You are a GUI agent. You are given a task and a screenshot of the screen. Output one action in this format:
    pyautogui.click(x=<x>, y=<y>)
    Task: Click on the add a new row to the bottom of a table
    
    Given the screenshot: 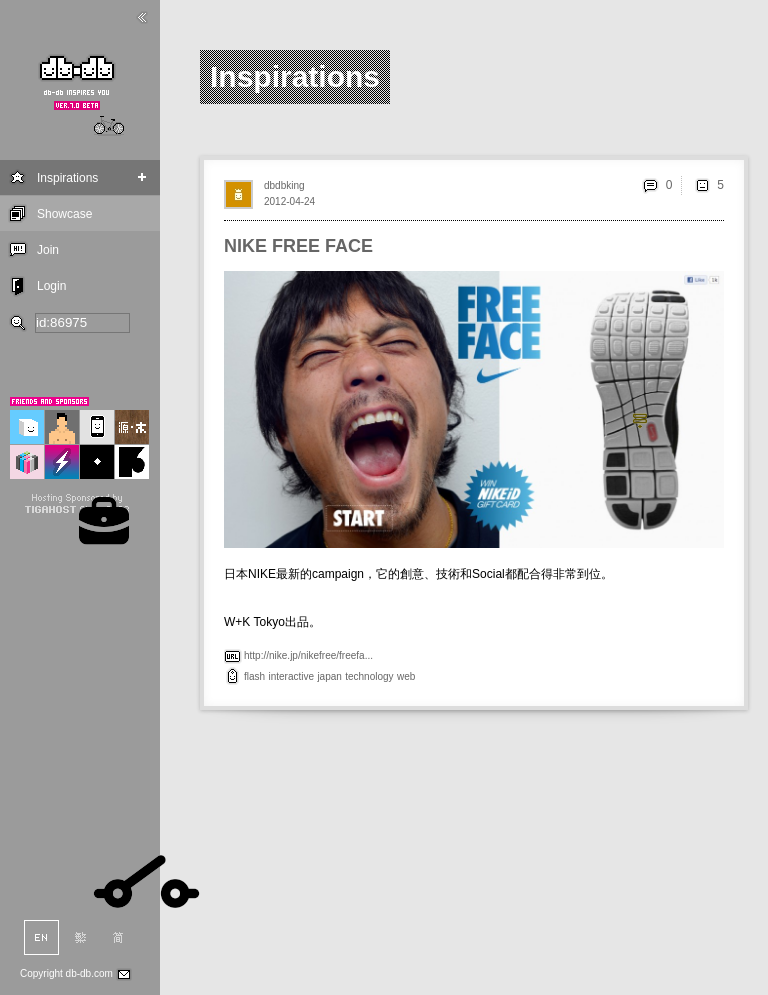 What is the action you would take?
    pyautogui.click(x=640, y=420)
    